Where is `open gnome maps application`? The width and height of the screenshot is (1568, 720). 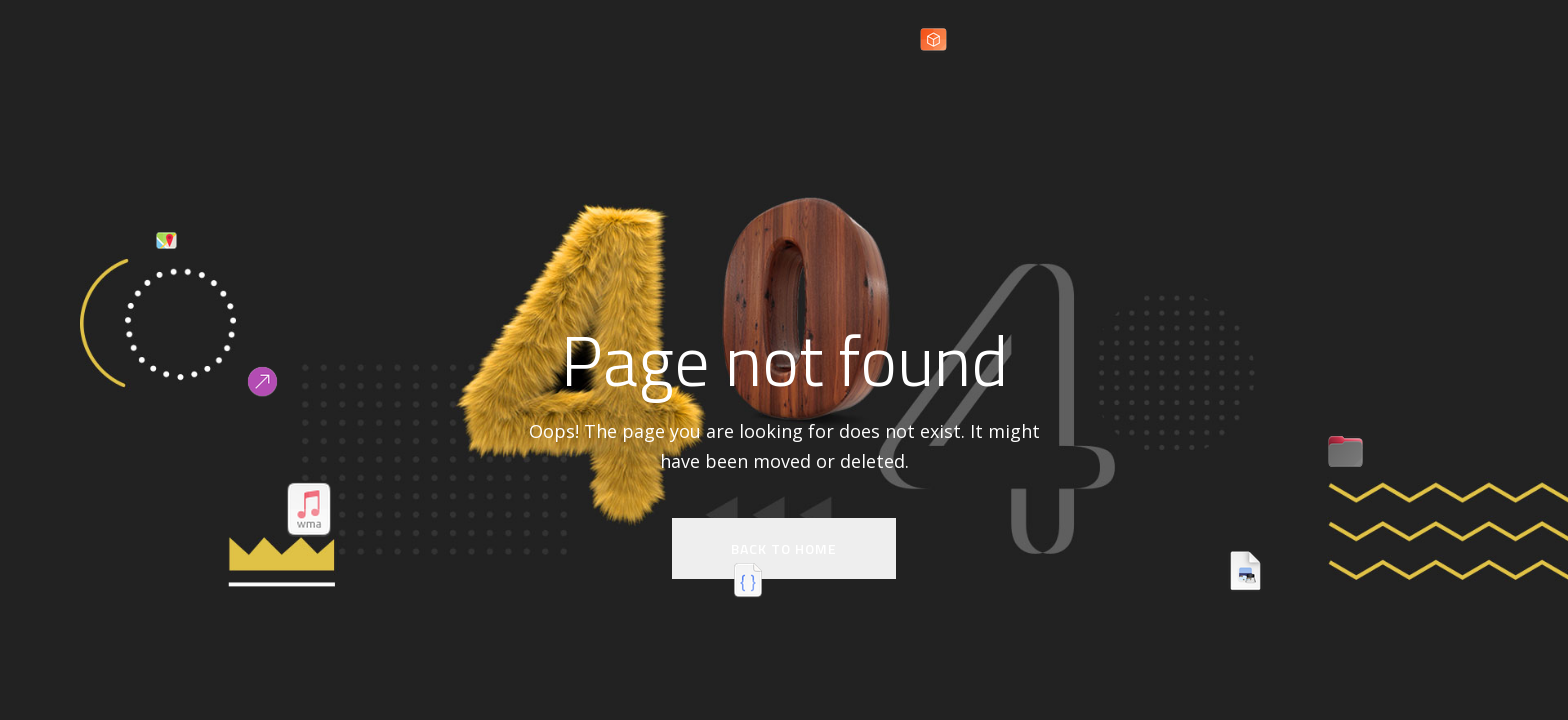 open gnome maps application is located at coordinates (166, 240).